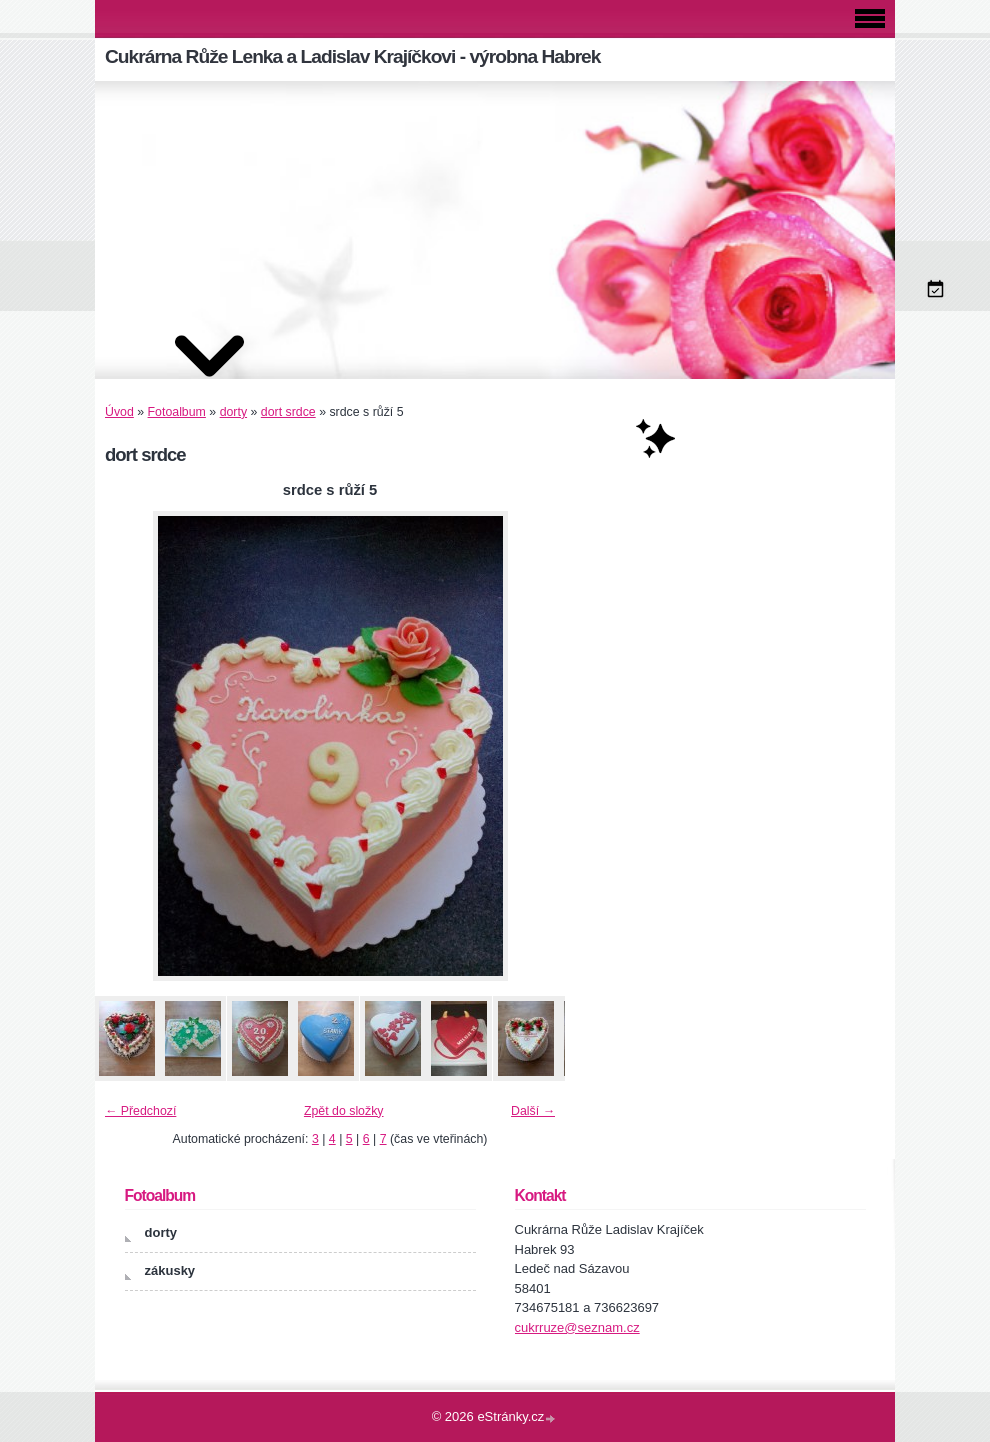 The width and height of the screenshot is (990, 1442). Describe the element at coordinates (935, 289) in the screenshot. I see `confirmed calendar event` at that location.